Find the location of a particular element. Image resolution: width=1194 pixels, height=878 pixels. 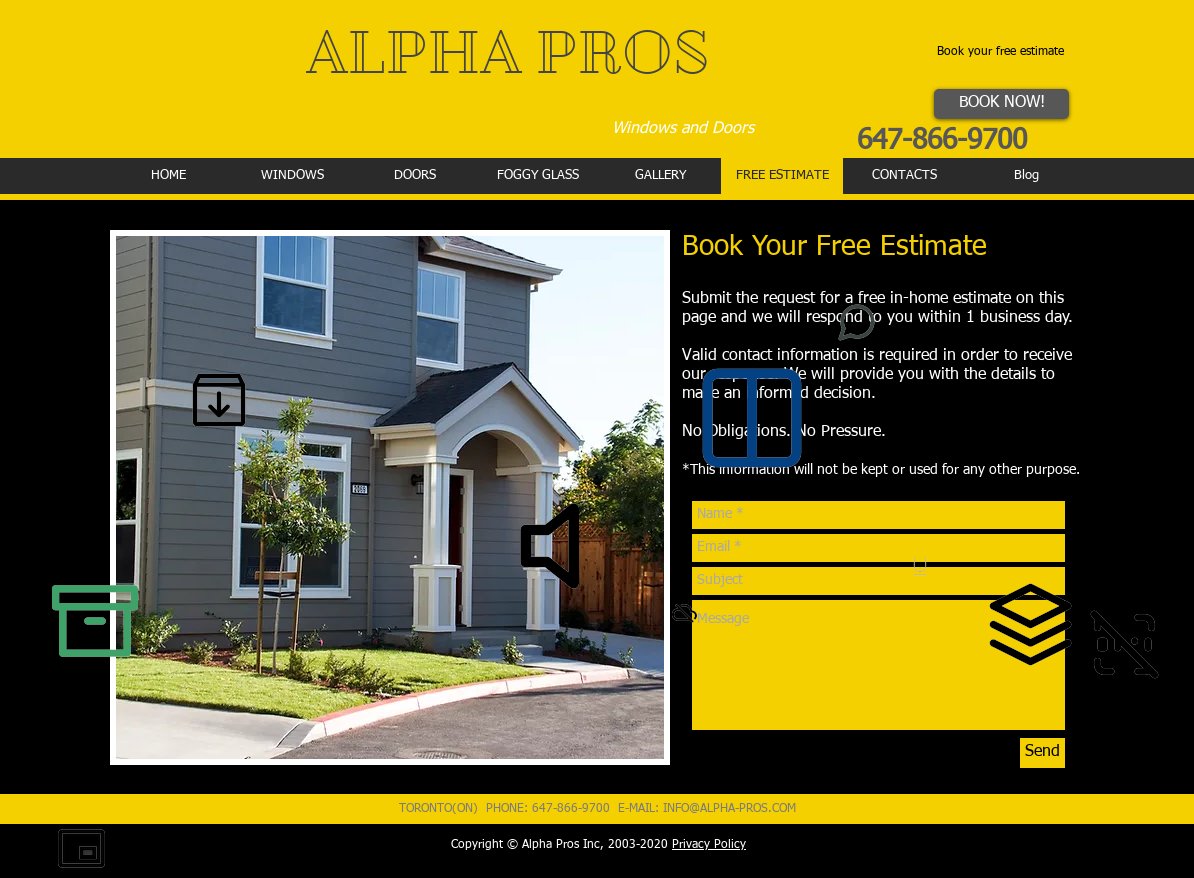

barcode scanning is disabled is located at coordinates (1124, 644).